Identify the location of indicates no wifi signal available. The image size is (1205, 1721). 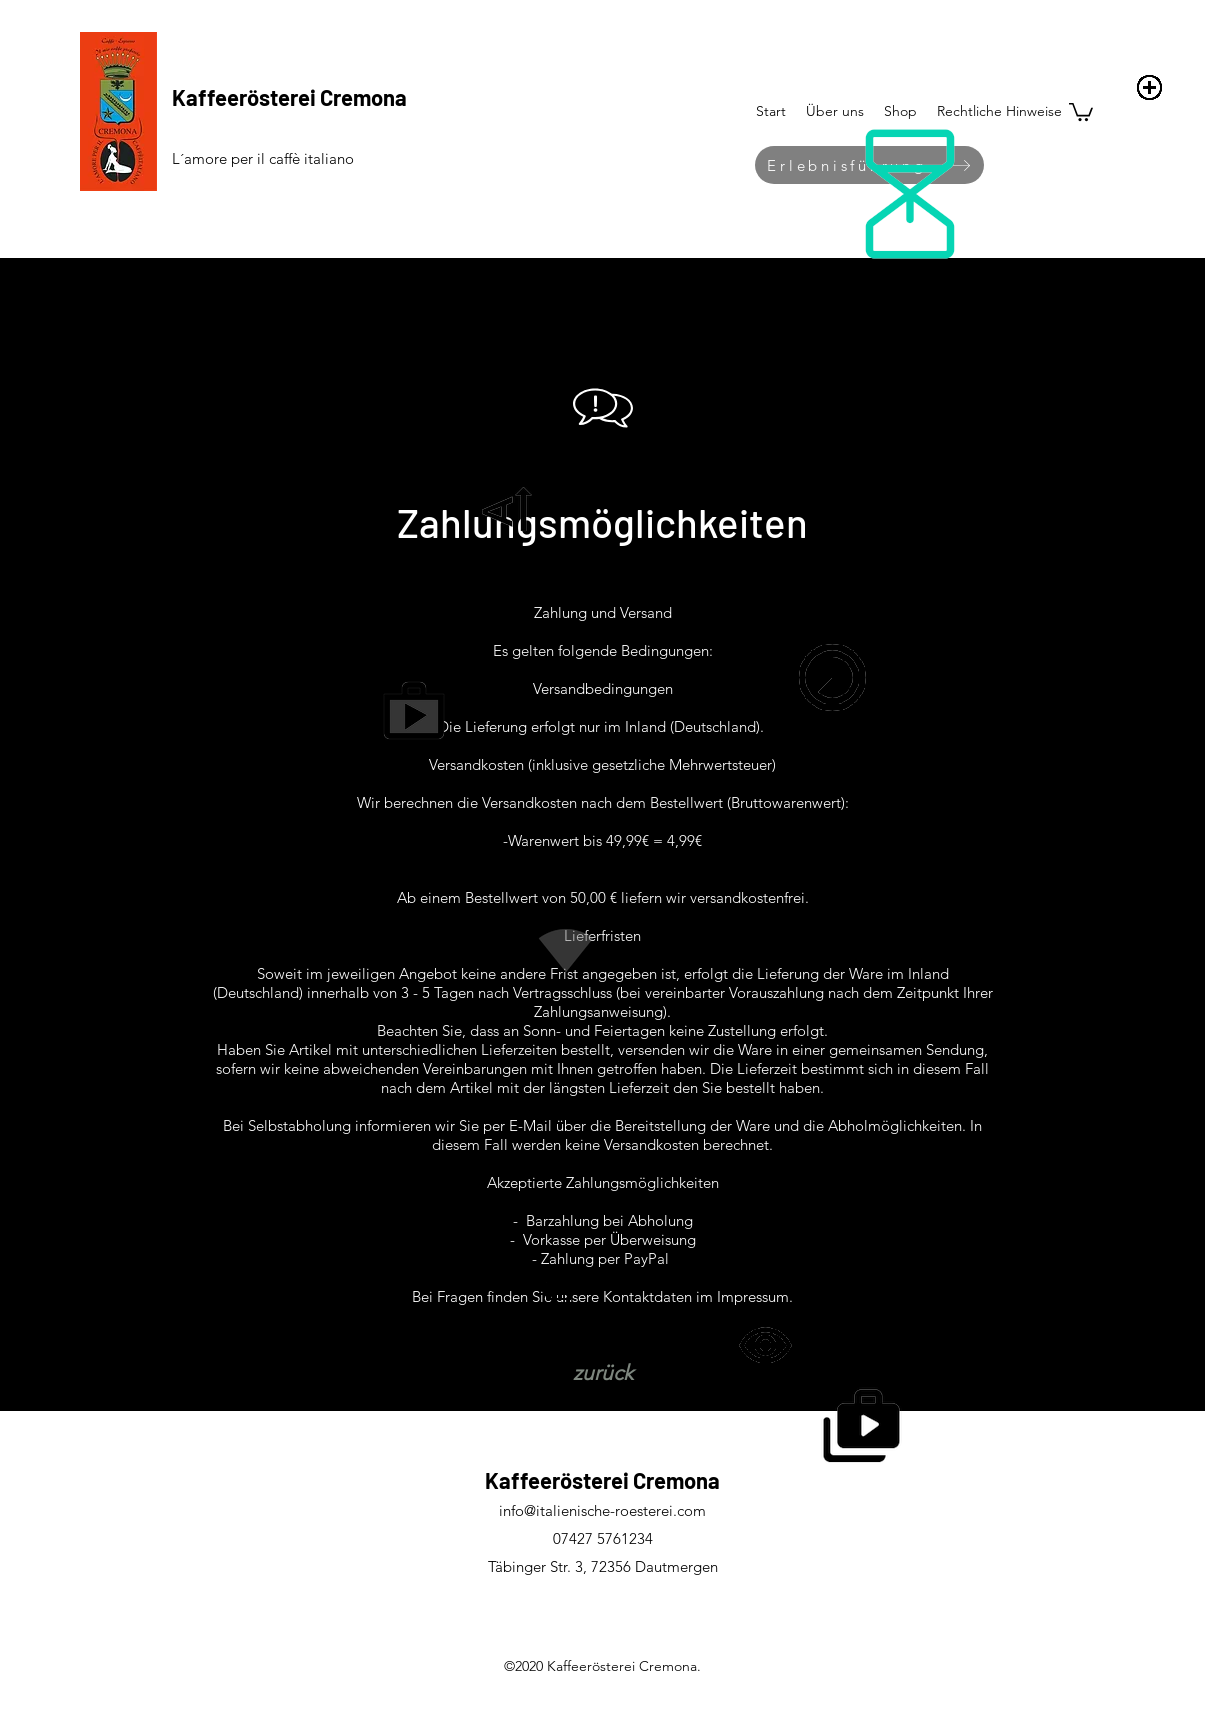
(566, 950).